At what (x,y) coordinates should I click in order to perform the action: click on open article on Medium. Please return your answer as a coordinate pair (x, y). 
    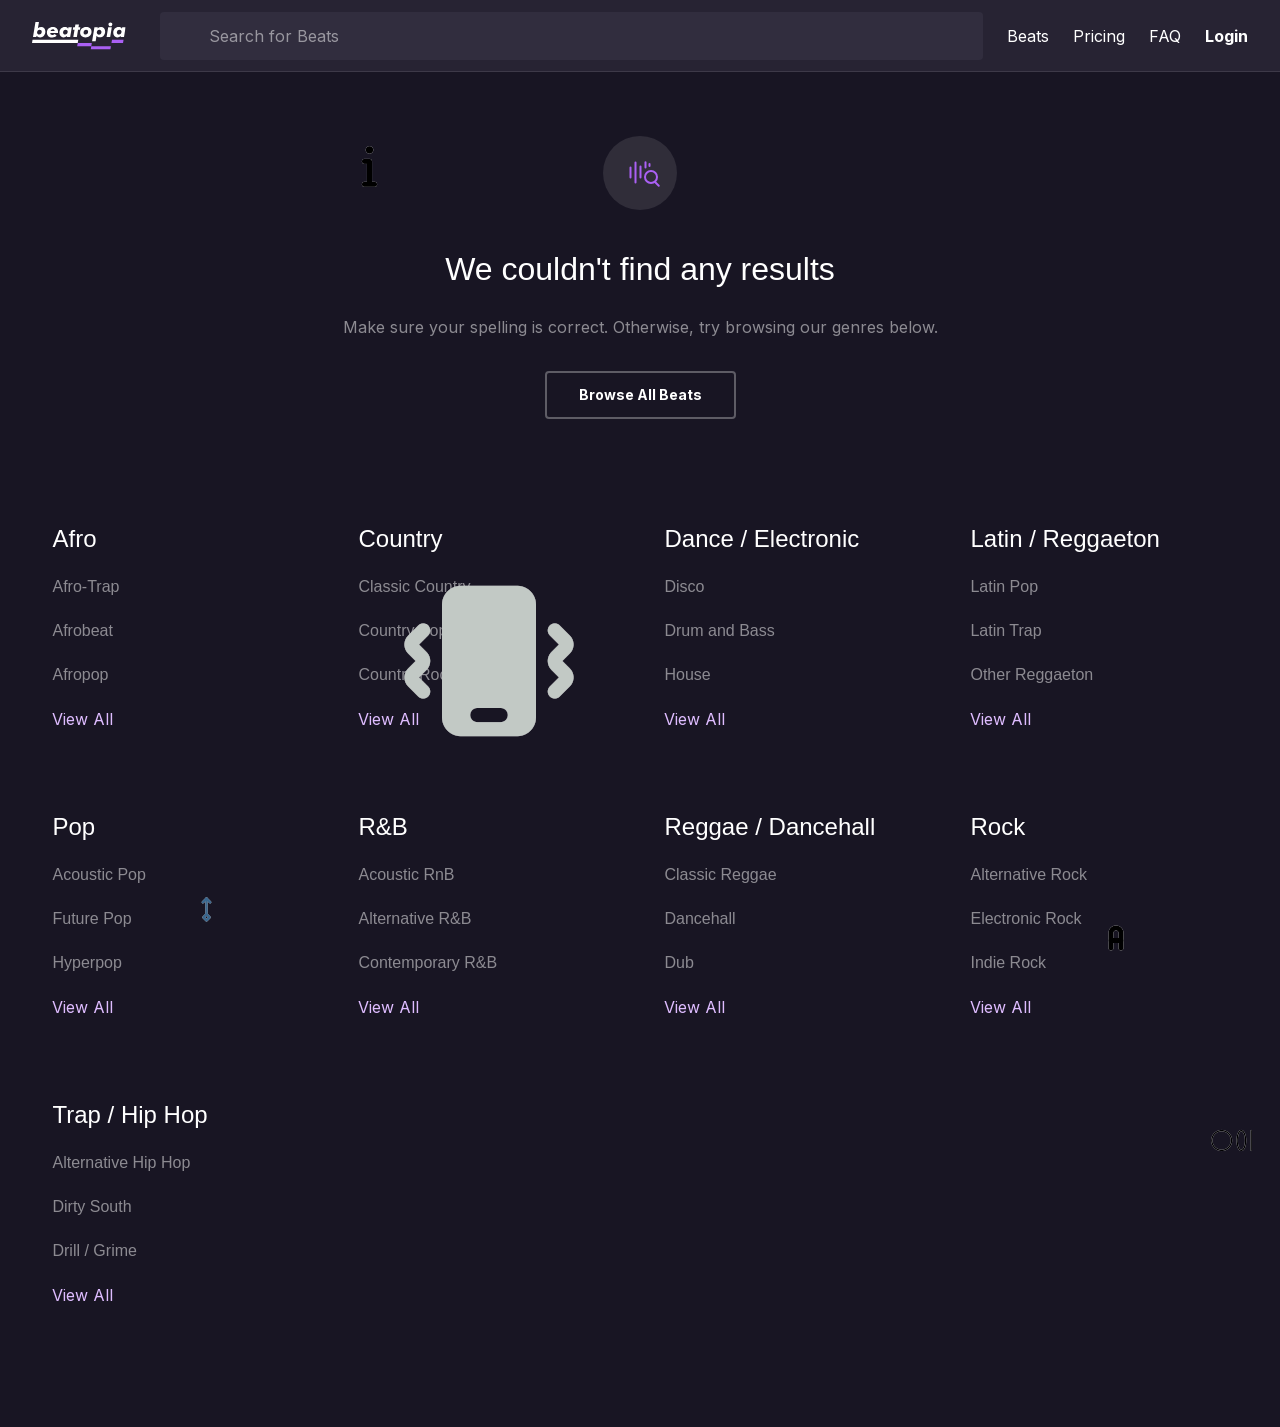
    Looking at the image, I should click on (1231, 1140).